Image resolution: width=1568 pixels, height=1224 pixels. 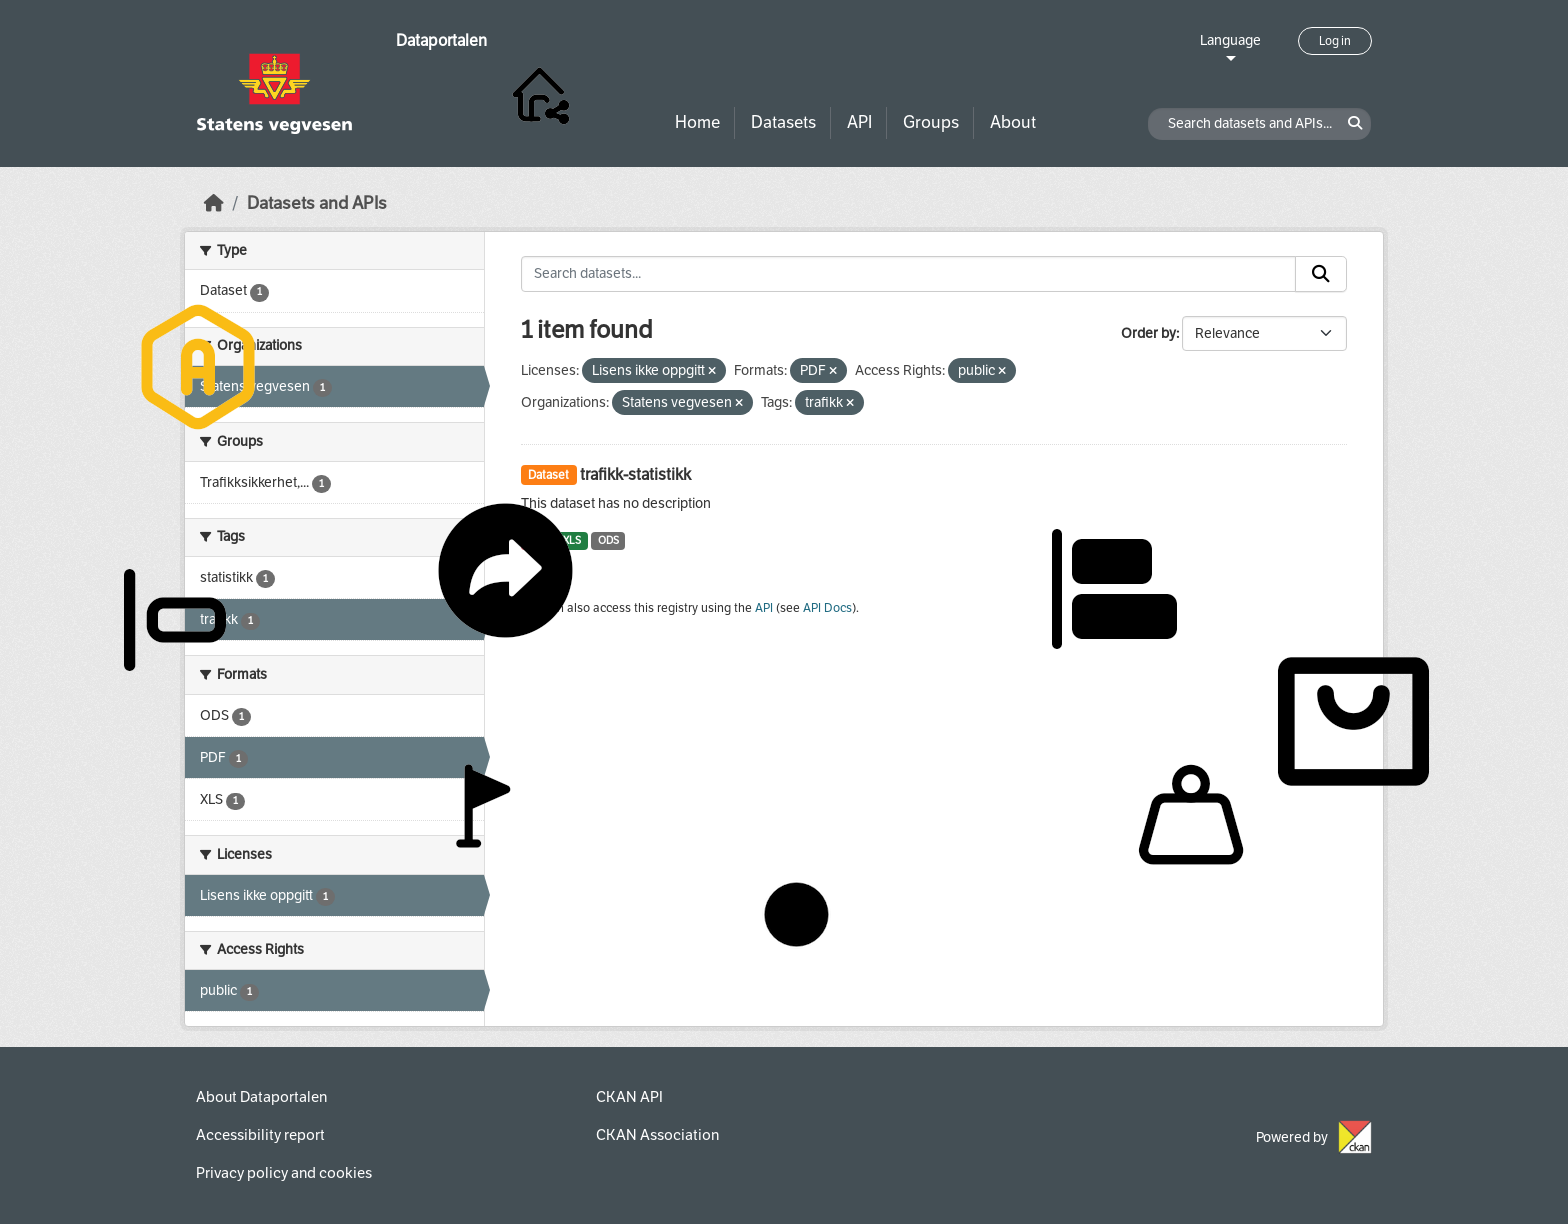 I want to click on view your shopping bag, so click(x=1353, y=721).